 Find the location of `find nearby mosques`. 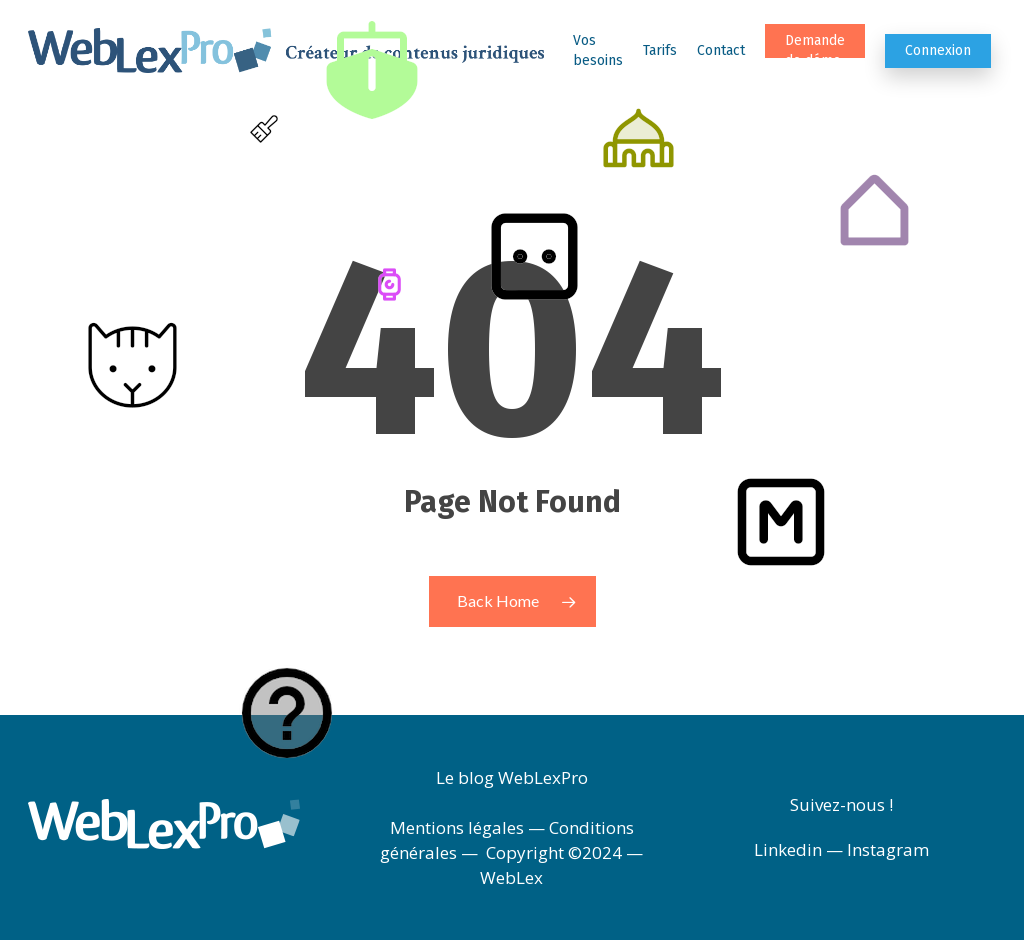

find nearby mosques is located at coordinates (638, 141).